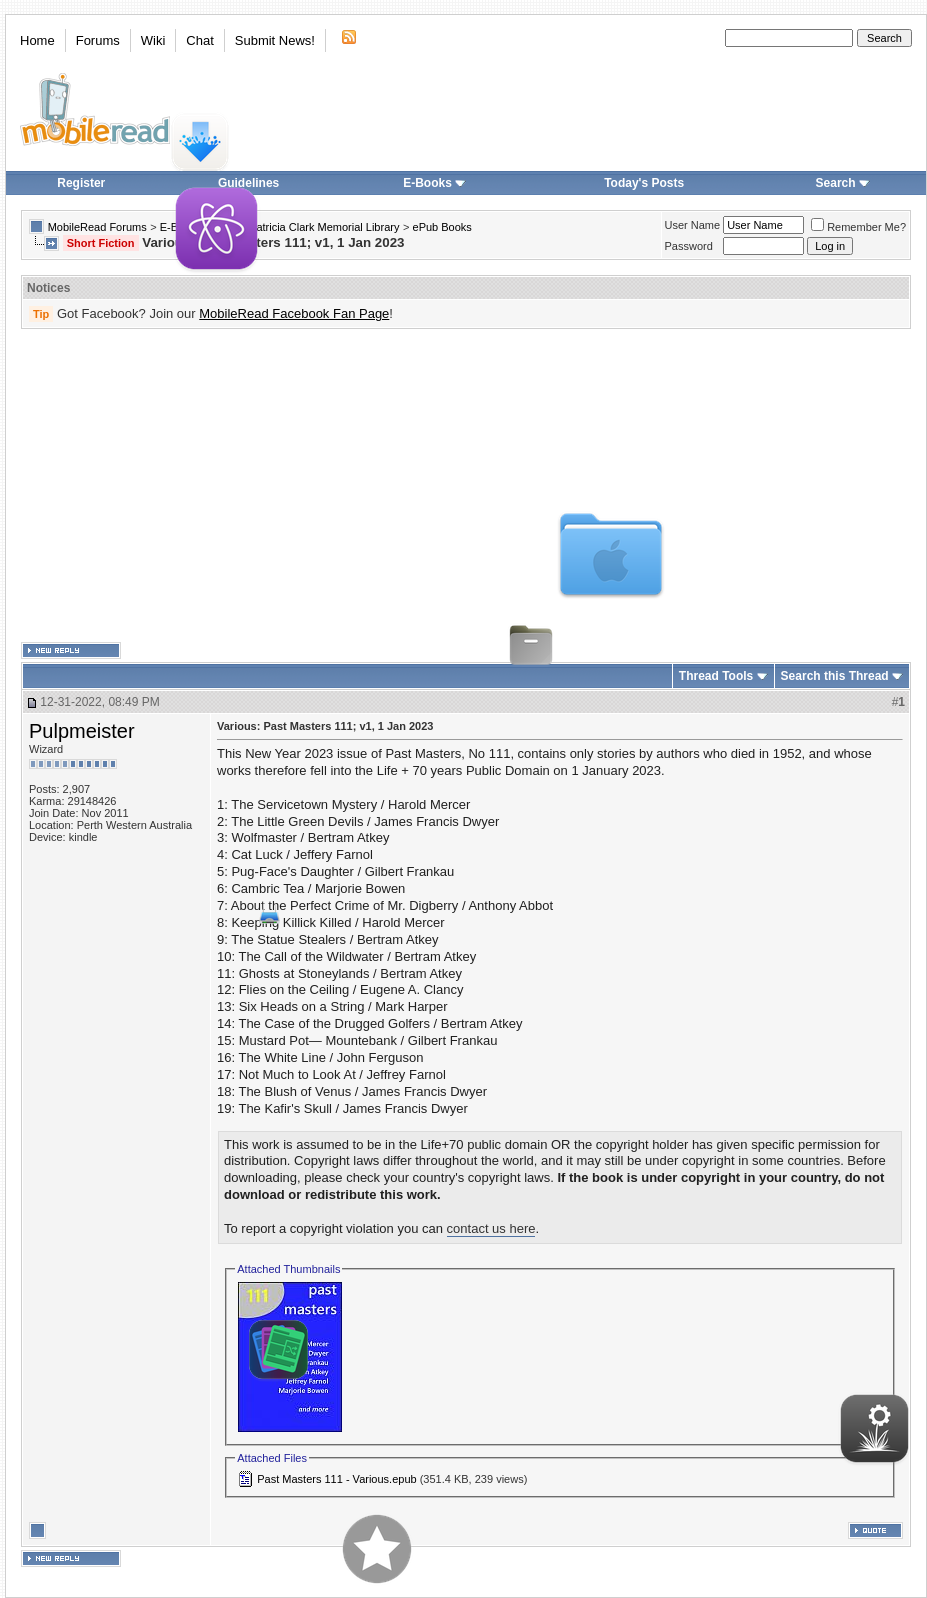 The width and height of the screenshot is (927, 1598). I want to click on open atom nightly text editor, so click(216, 228).